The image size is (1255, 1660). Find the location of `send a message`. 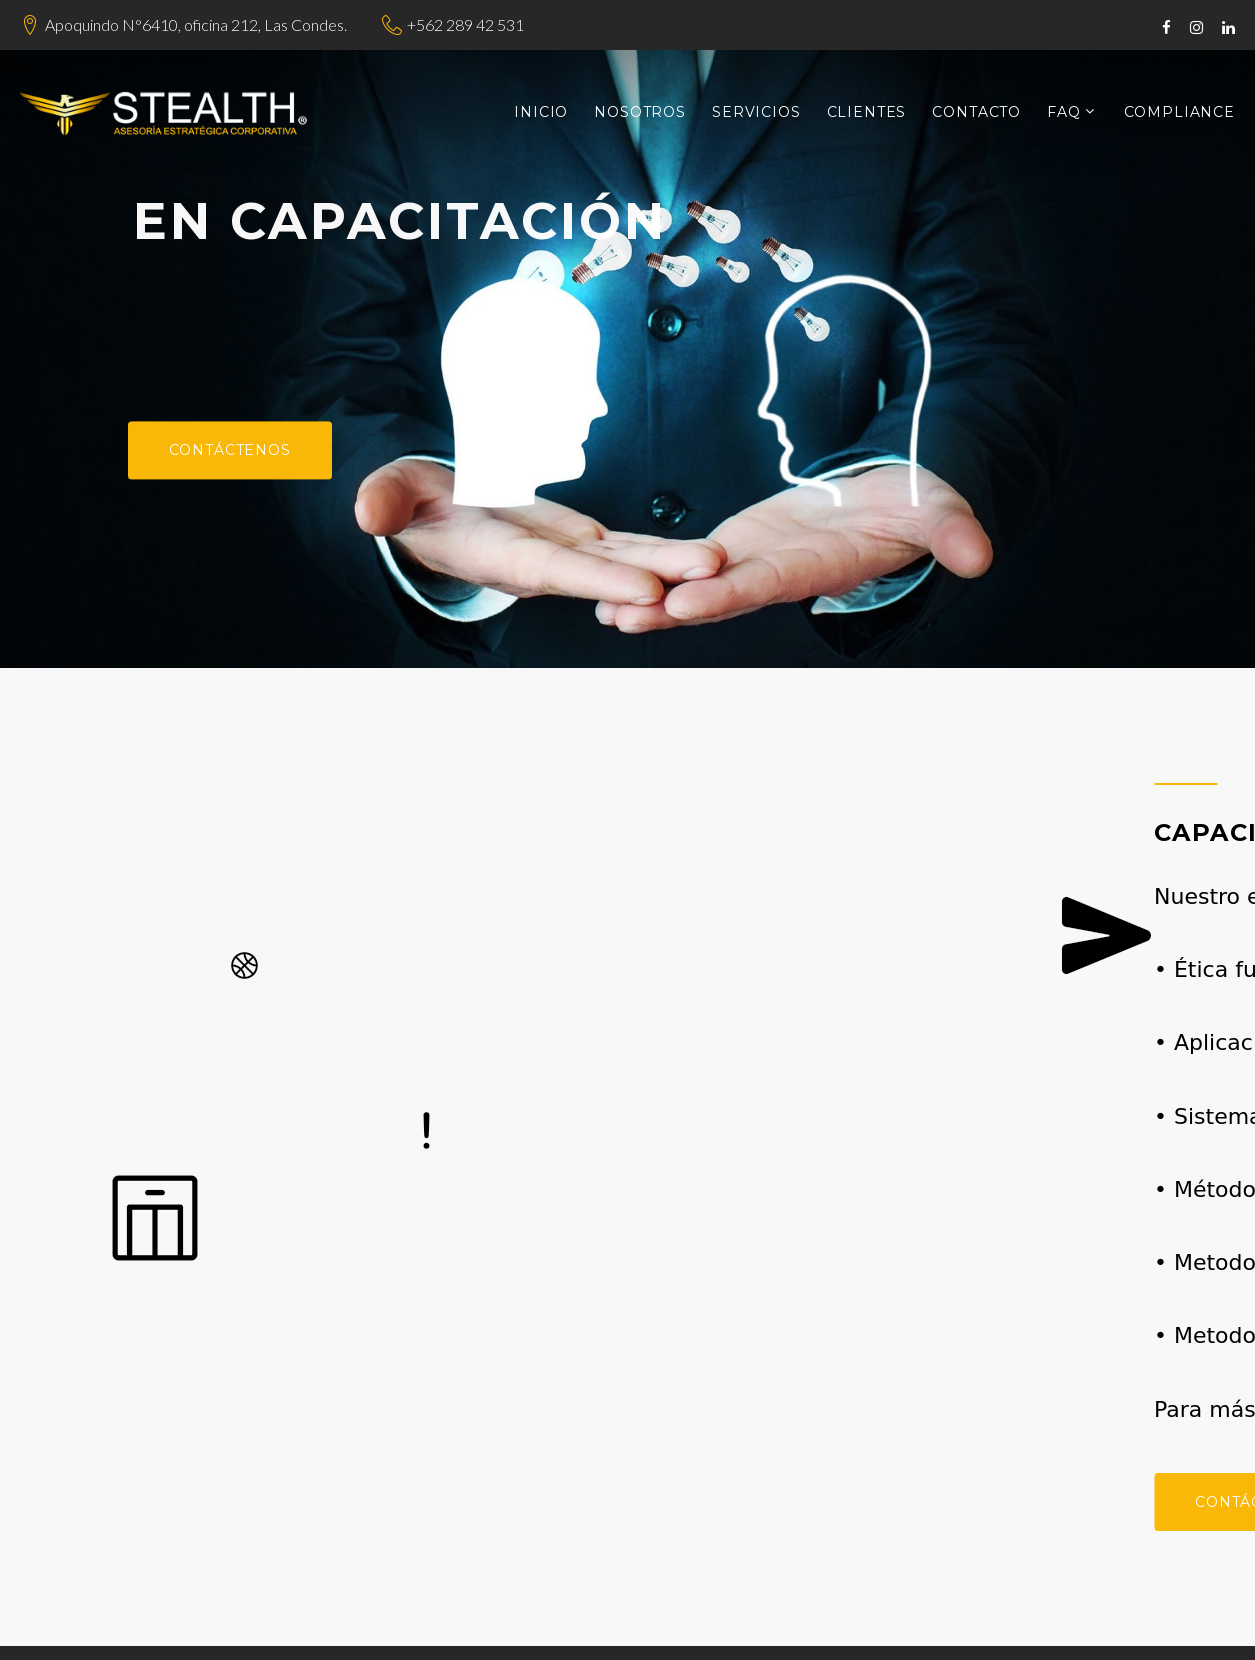

send a message is located at coordinates (1106, 935).